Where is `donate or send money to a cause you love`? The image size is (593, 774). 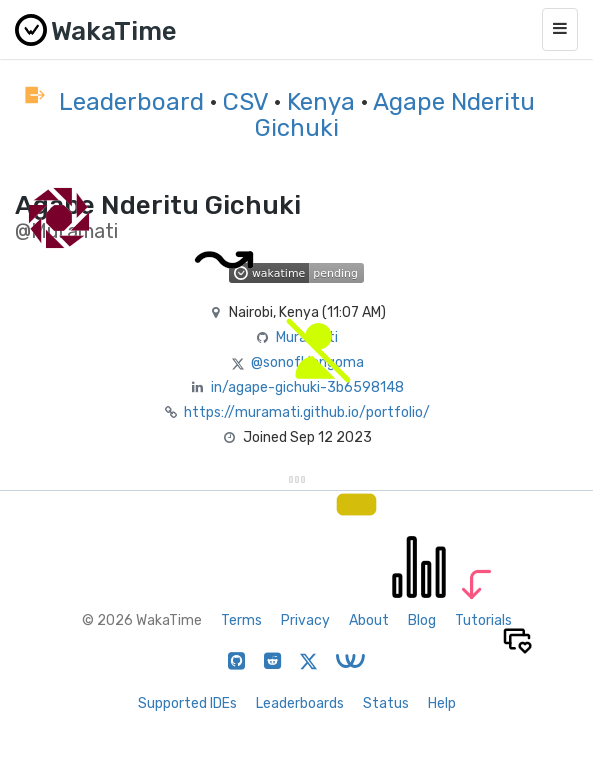
donate or send money to a cause you love is located at coordinates (517, 639).